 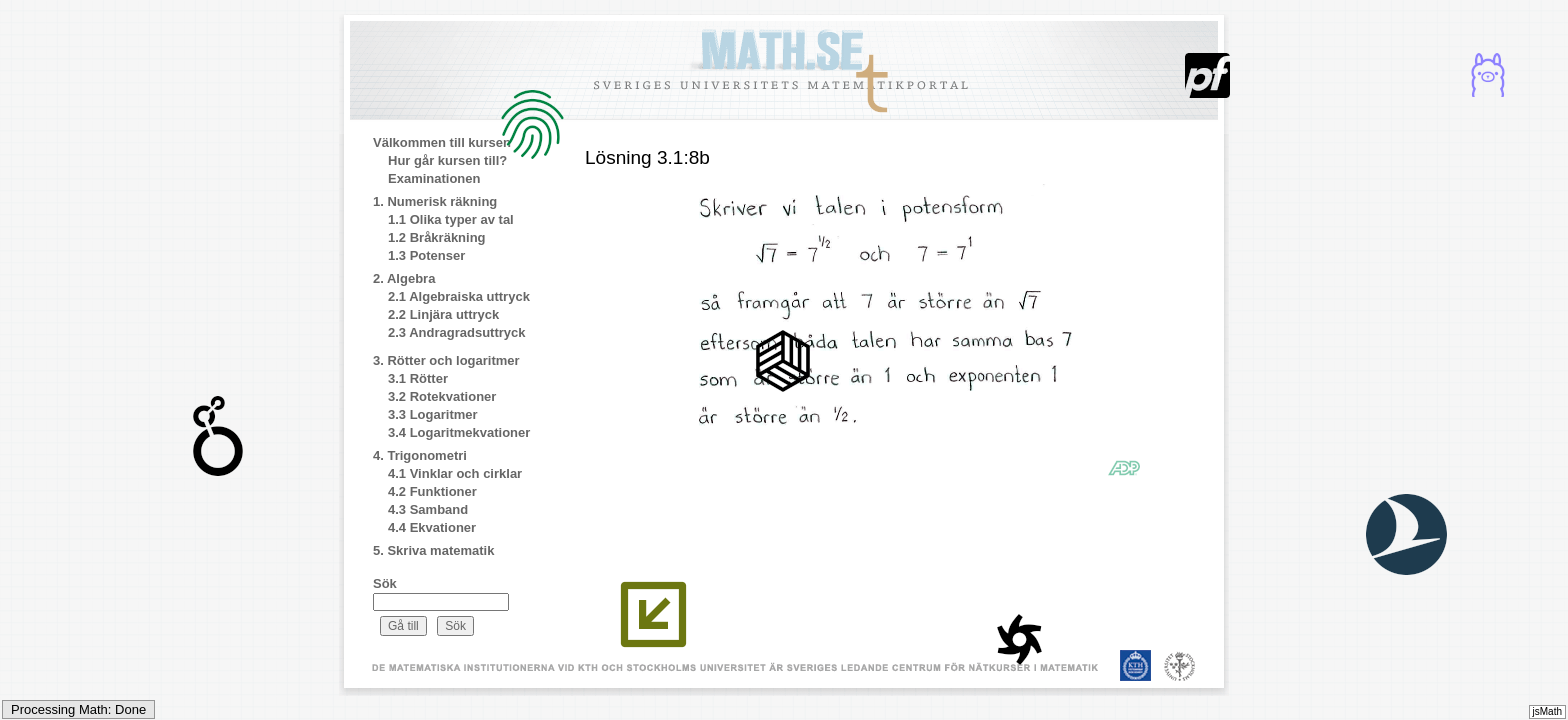 I want to click on launch octane render application, so click(x=1019, y=639).